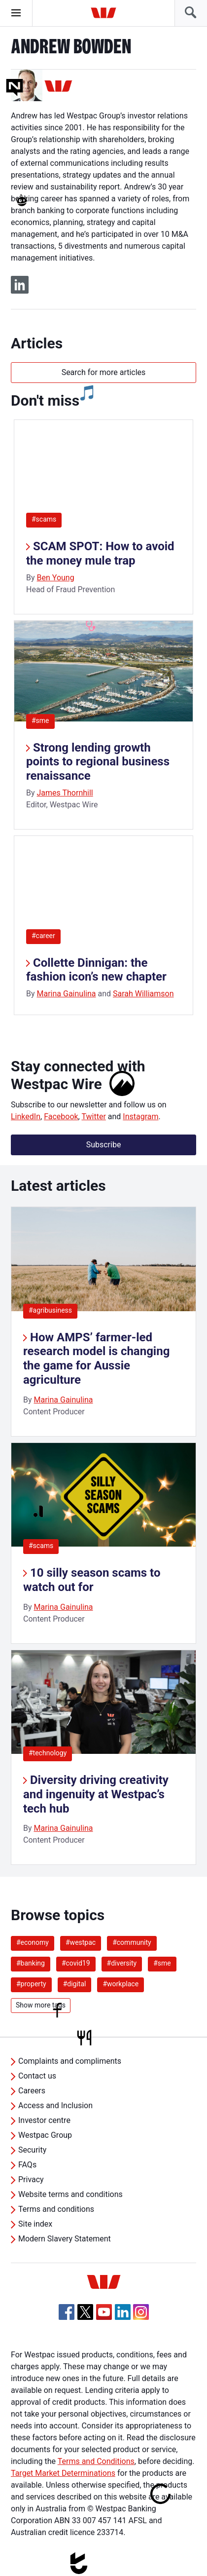  I want to click on find nearby restaurants, so click(84, 2038).